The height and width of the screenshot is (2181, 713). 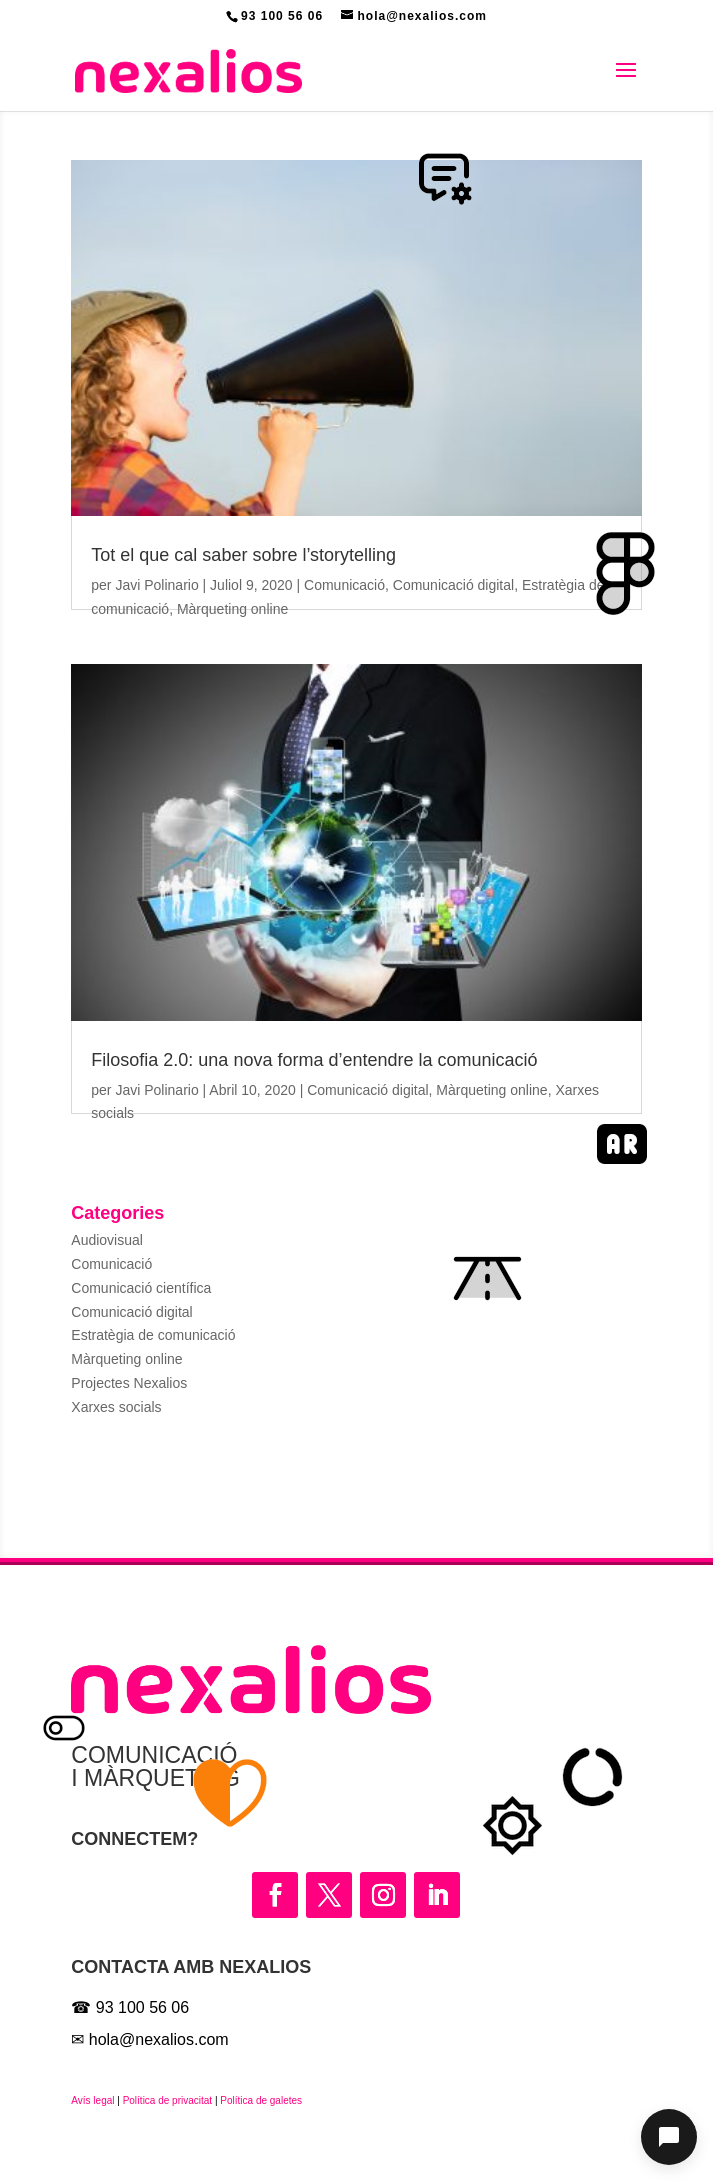 What do you see at coordinates (487, 1278) in the screenshot?
I see `view driving directions or navigation` at bounding box center [487, 1278].